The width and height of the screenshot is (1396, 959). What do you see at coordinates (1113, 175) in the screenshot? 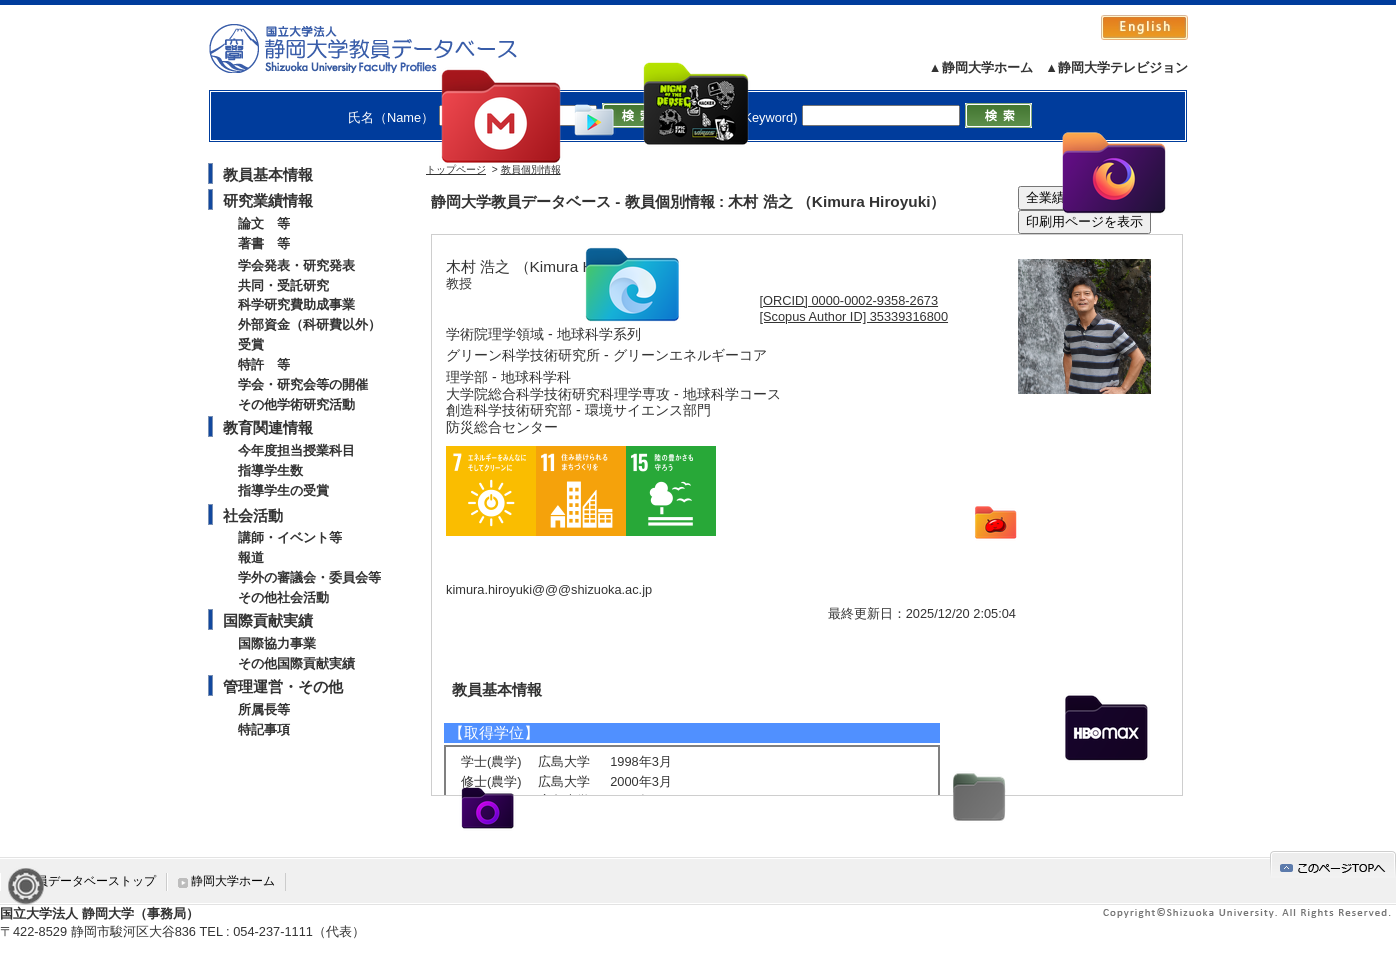
I see `open firefox downloads folder` at bounding box center [1113, 175].